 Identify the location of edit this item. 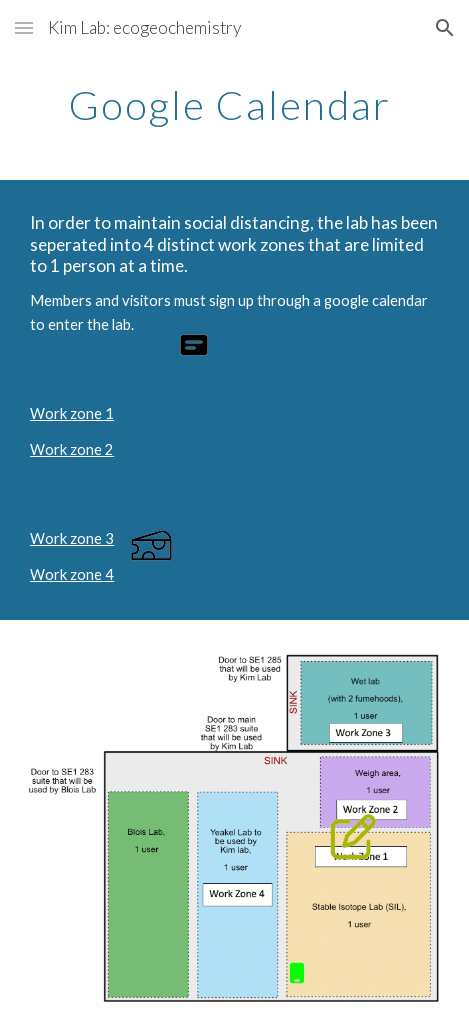
(353, 836).